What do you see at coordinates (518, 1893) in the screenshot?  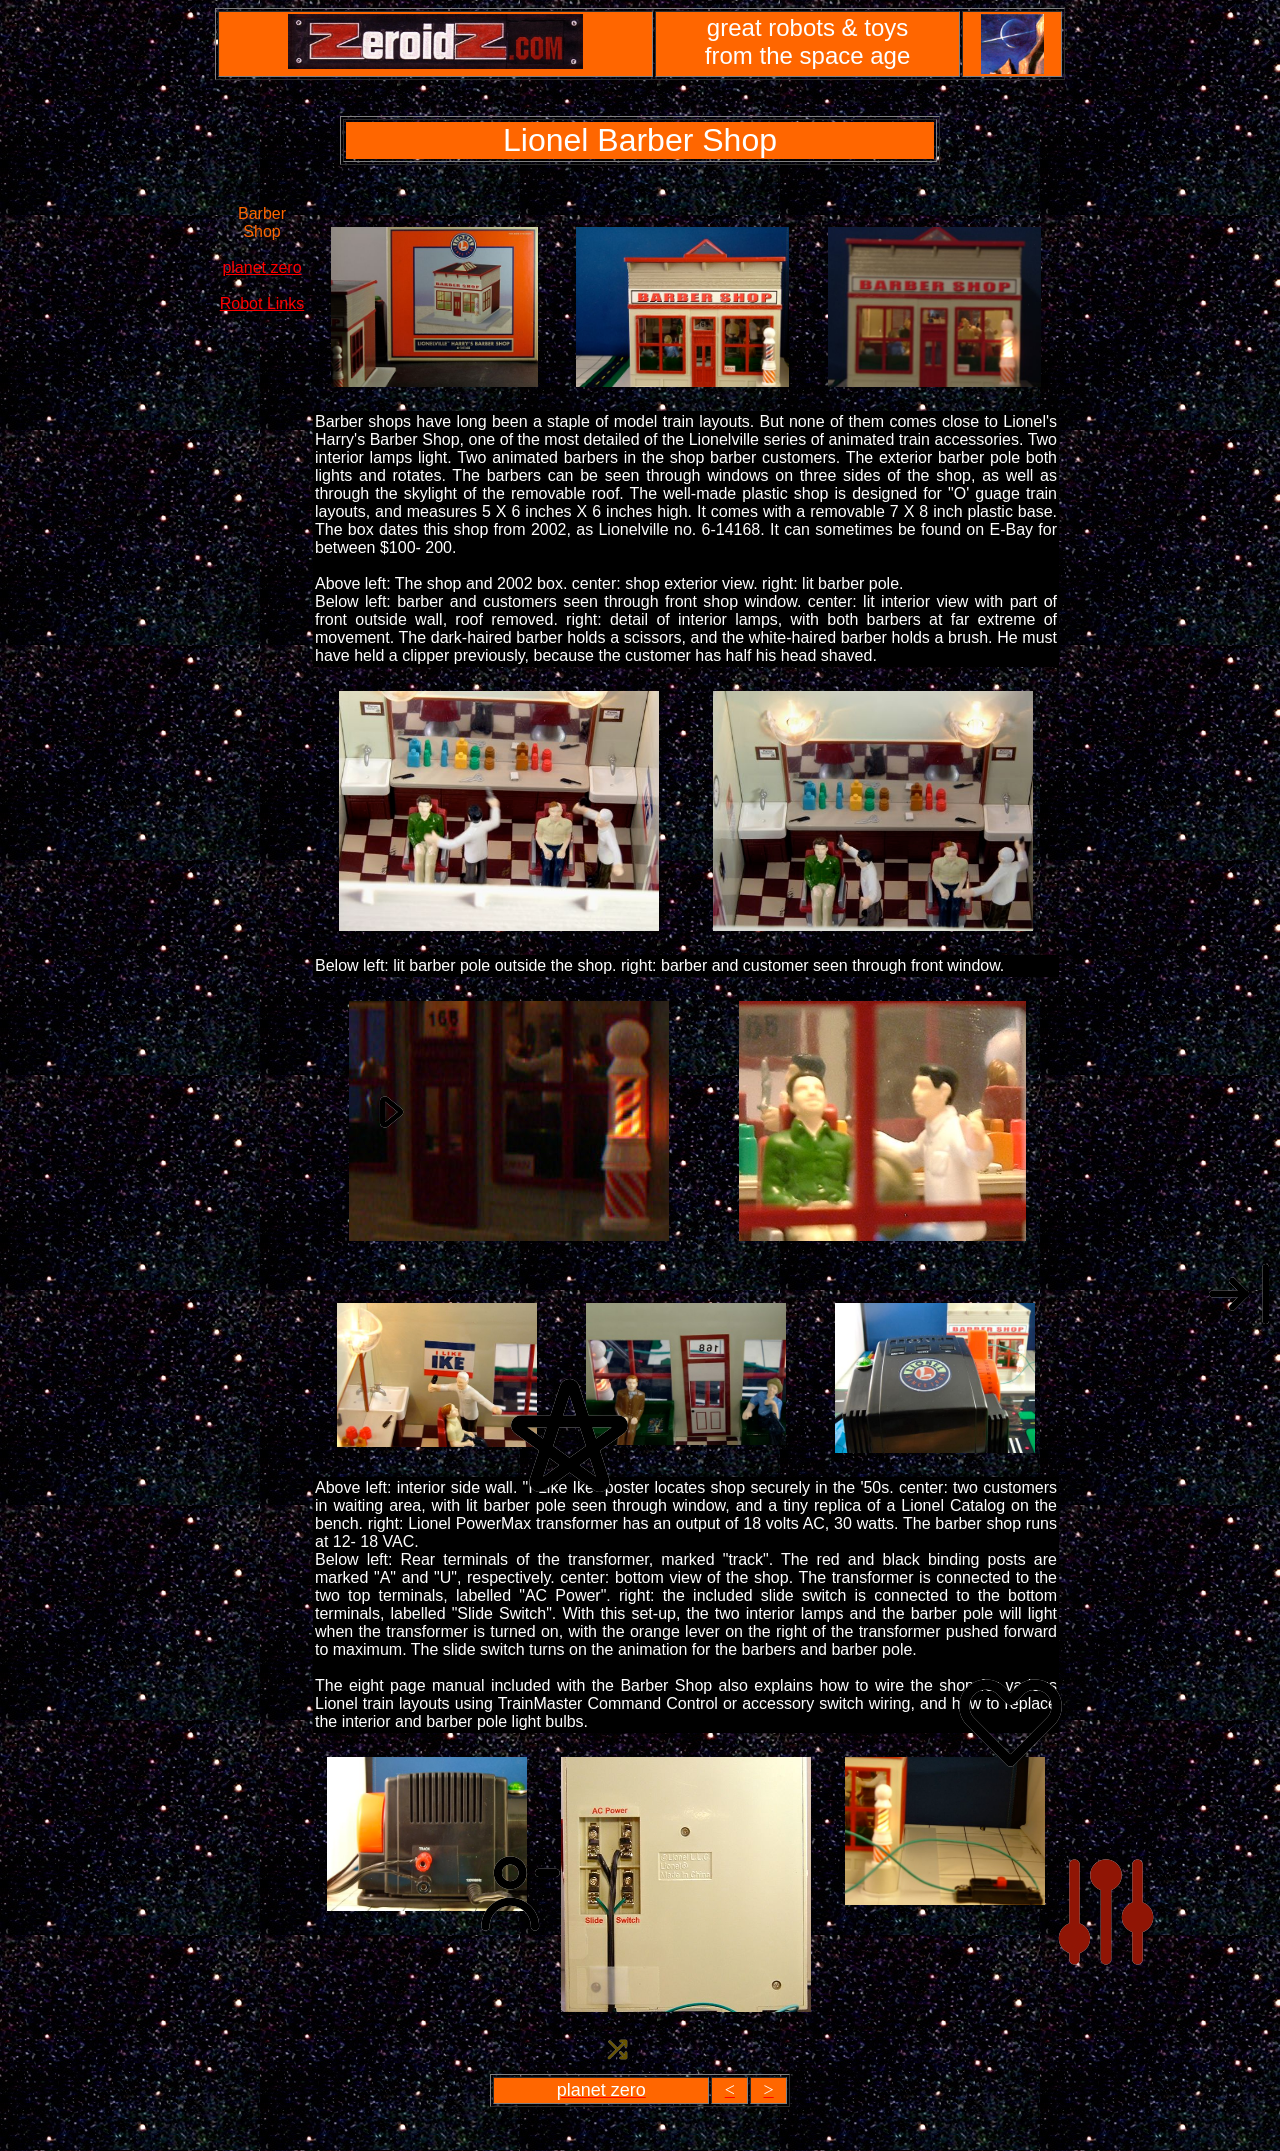 I see `remove a contact or friend` at bounding box center [518, 1893].